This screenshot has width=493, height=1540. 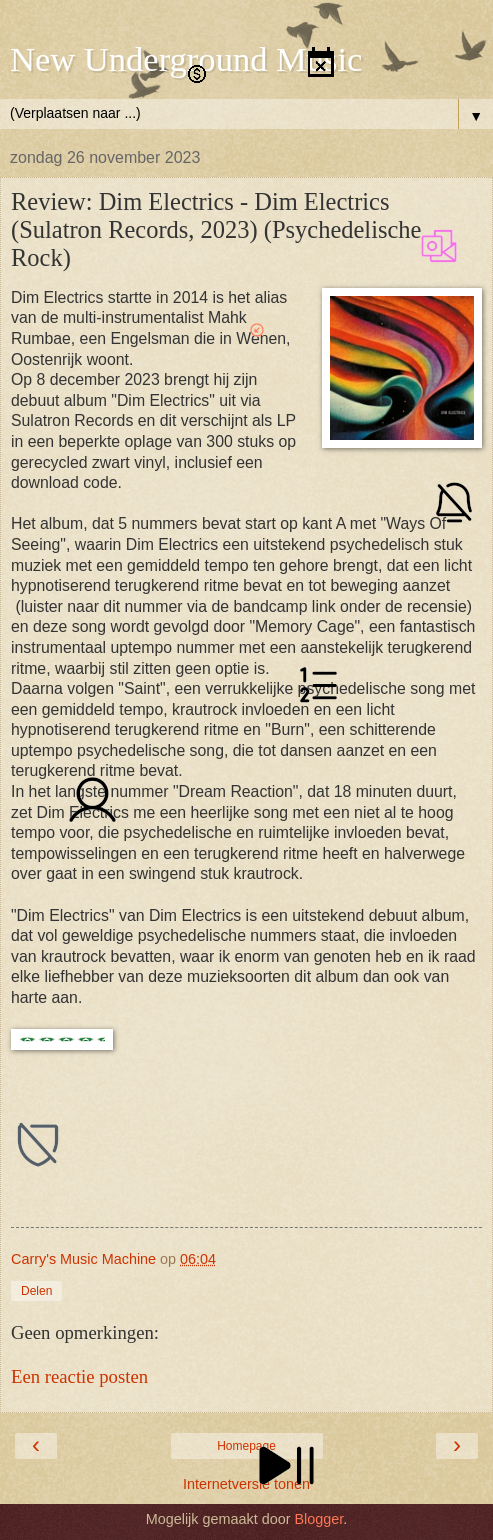 What do you see at coordinates (321, 64) in the screenshot?
I see `indicates a cancelled or unavailable event` at bounding box center [321, 64].